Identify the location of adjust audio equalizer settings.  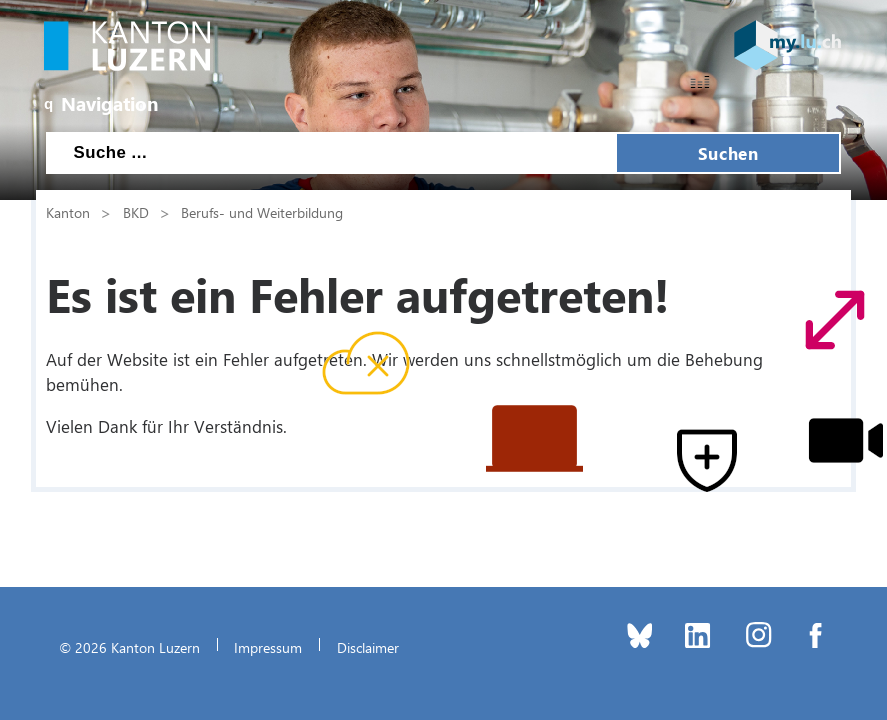
(700, 82).